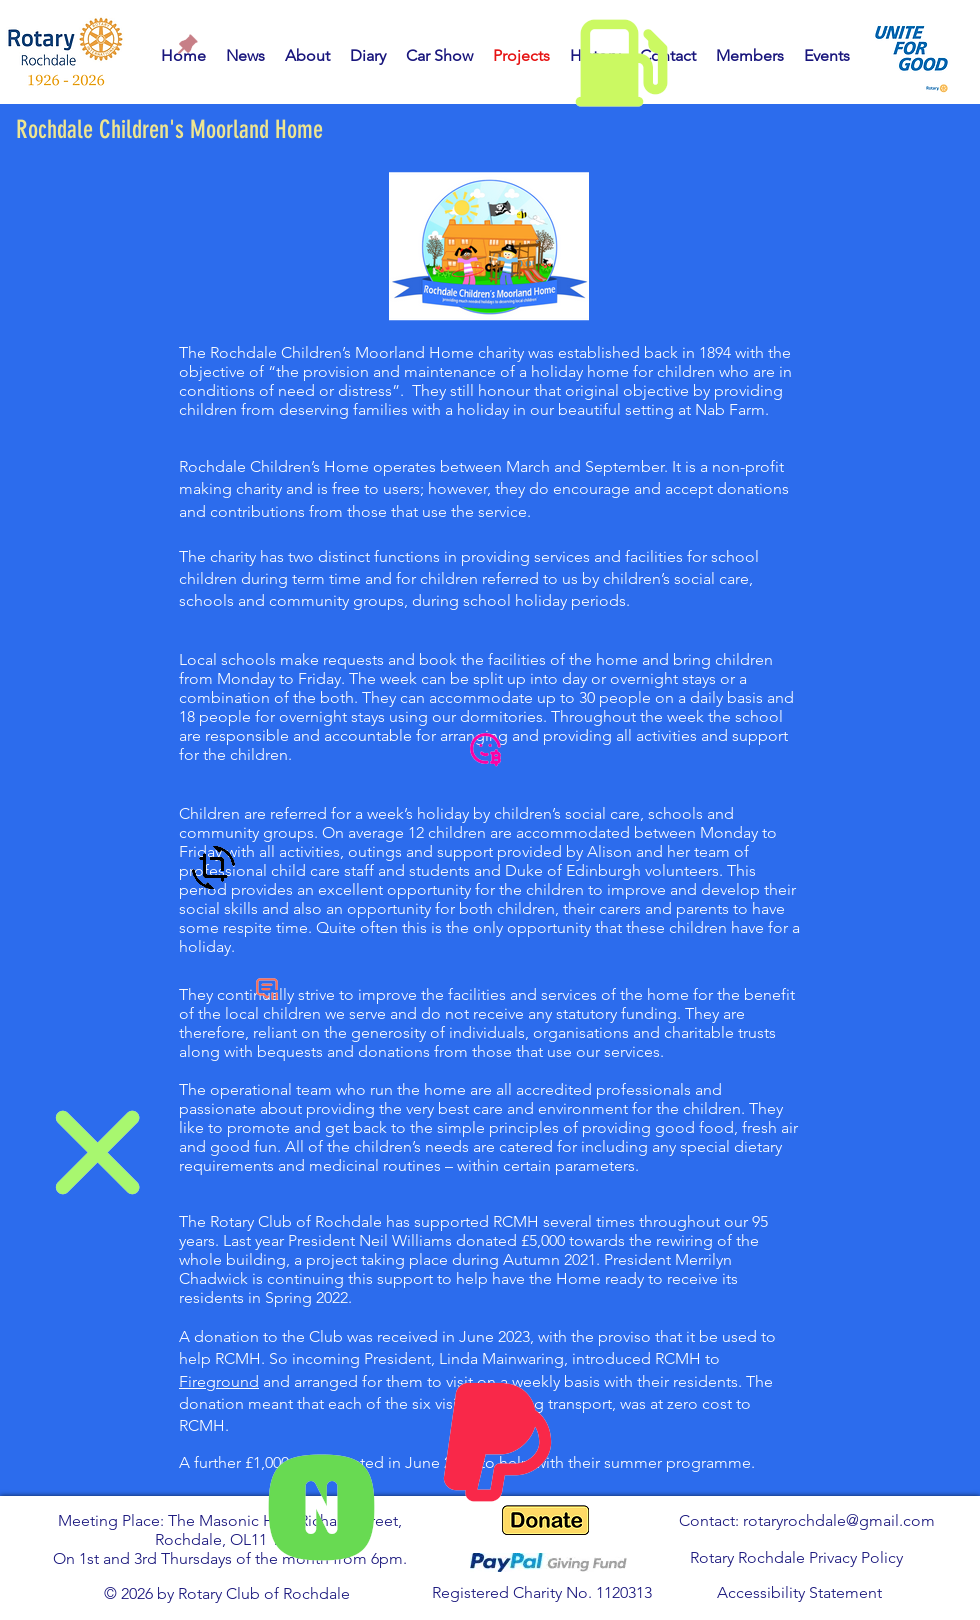 Image resolution: width=980 pixels, height=1620 pixels. What do you see at coordinates (485, 748) in the screenshot?
I see `view bitcoin wallet mood or status` at bounding box center [485, 748].